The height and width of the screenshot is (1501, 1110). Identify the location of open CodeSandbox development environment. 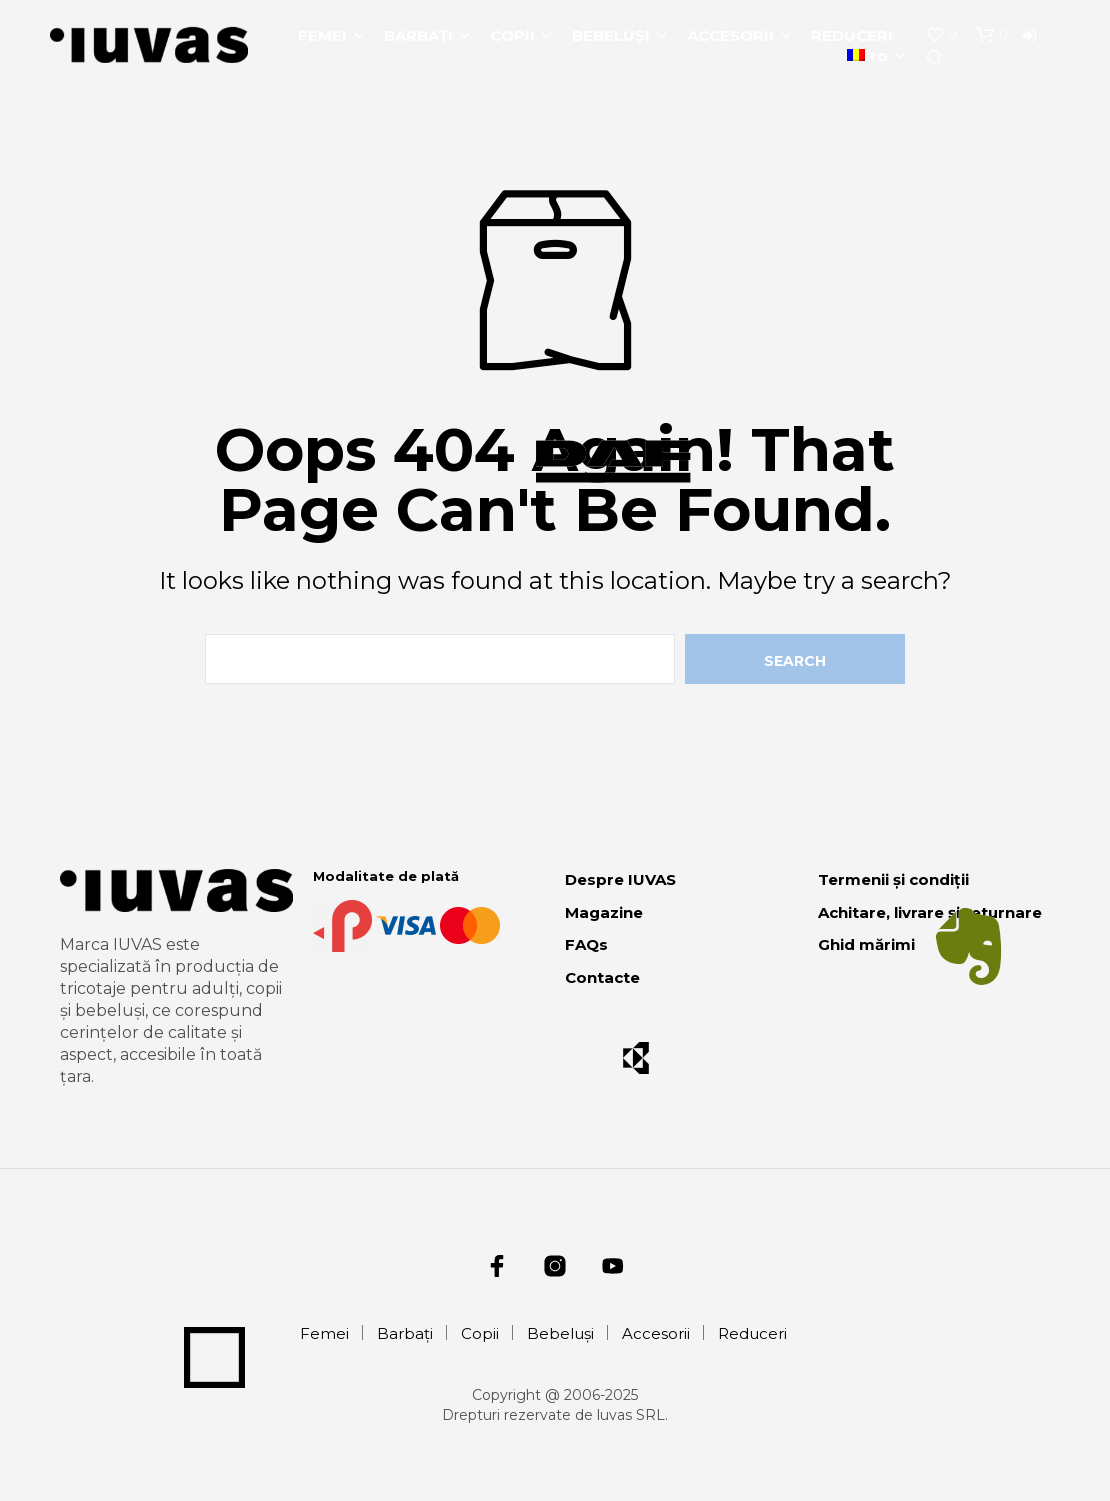
(214, 1357).